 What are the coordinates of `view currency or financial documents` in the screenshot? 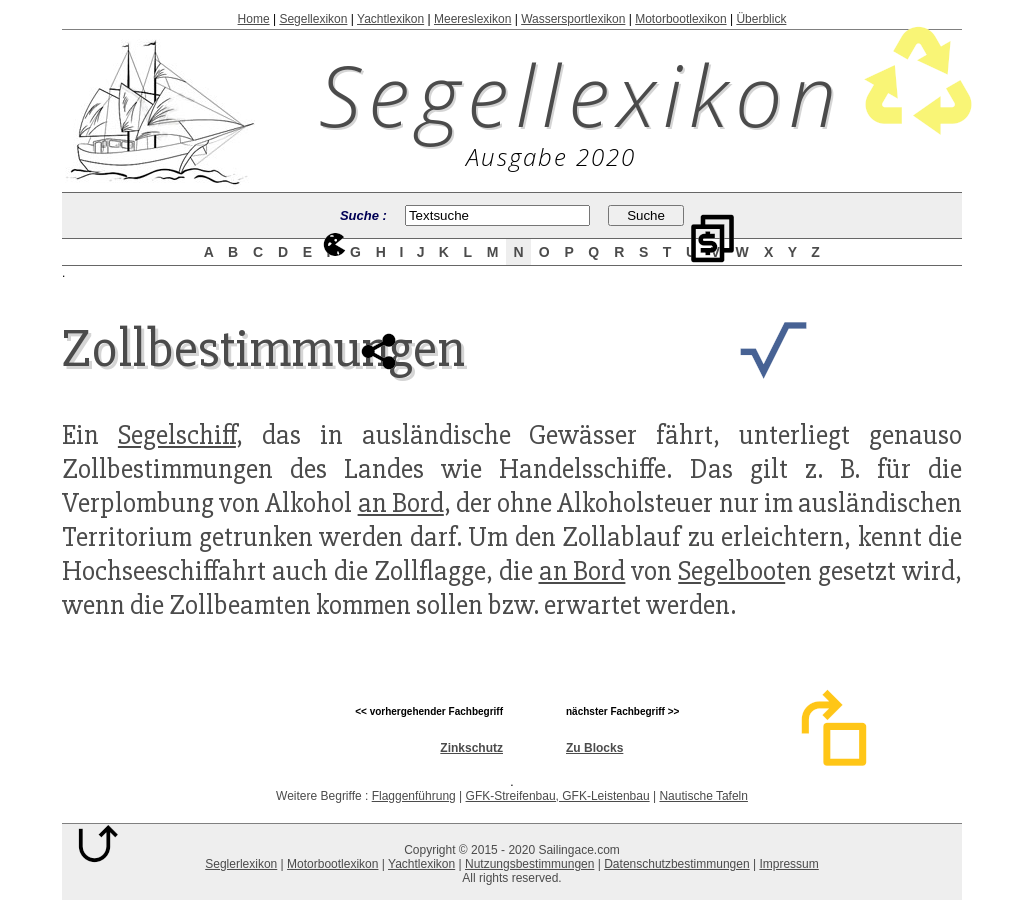 It's located at (712, 238).